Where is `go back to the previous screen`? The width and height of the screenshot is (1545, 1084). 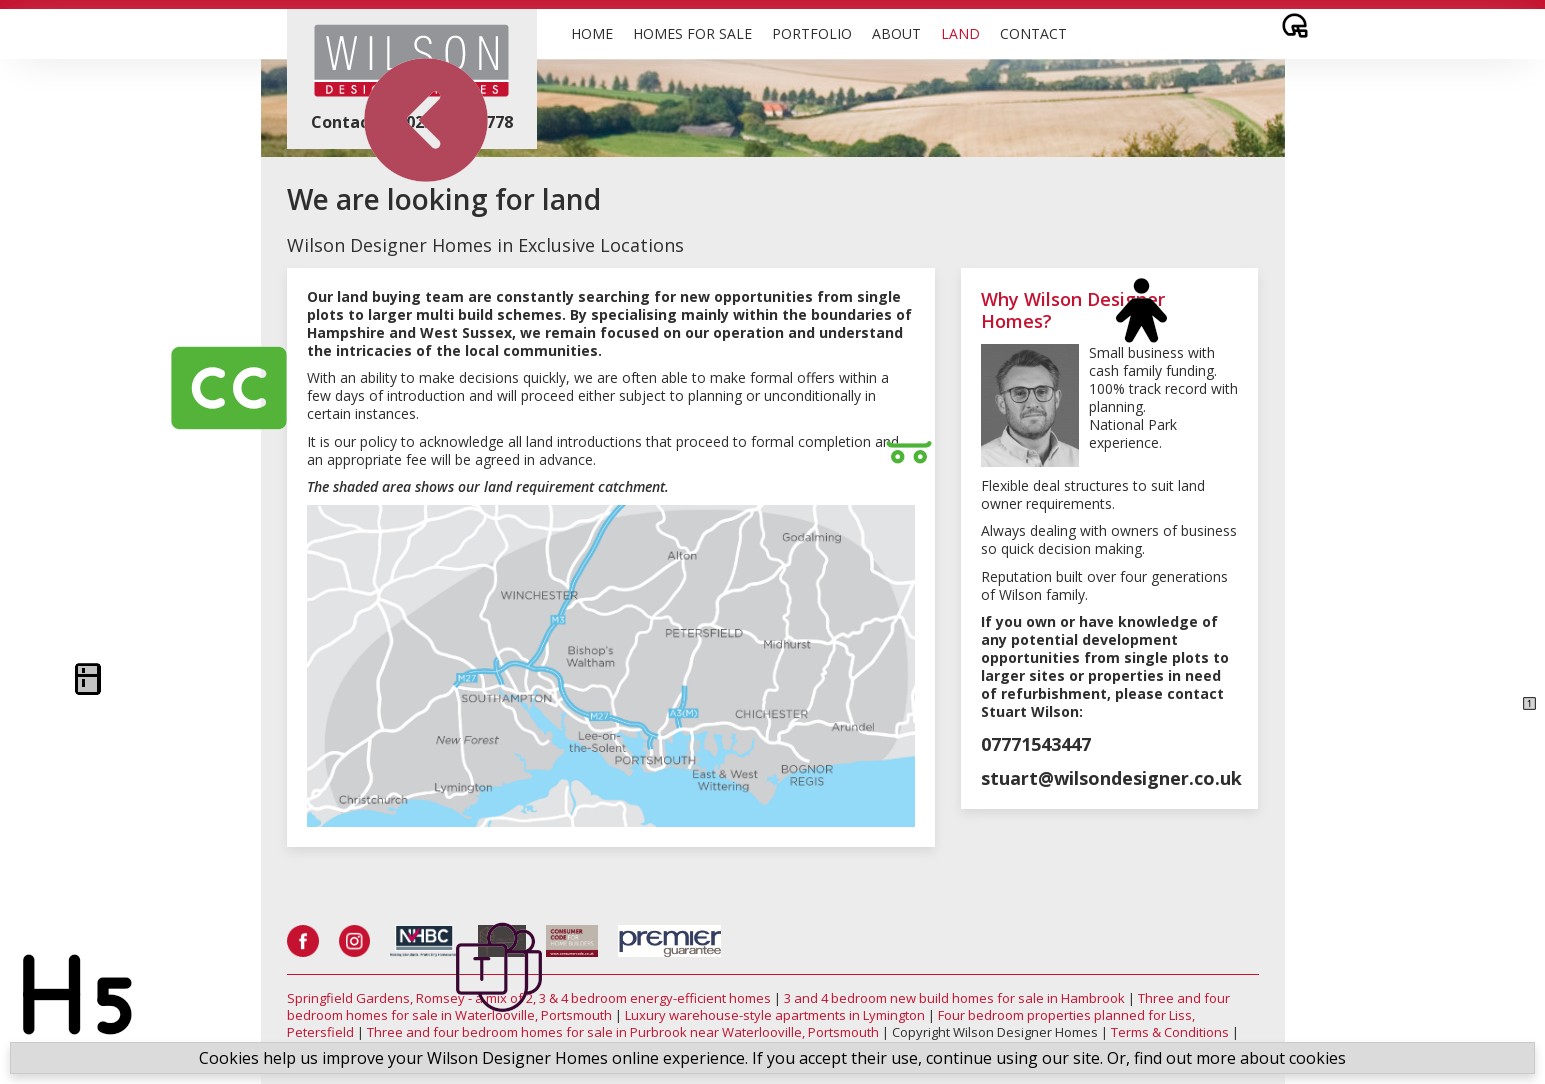 go back to the previous screen is located at coordinates (426, 120).